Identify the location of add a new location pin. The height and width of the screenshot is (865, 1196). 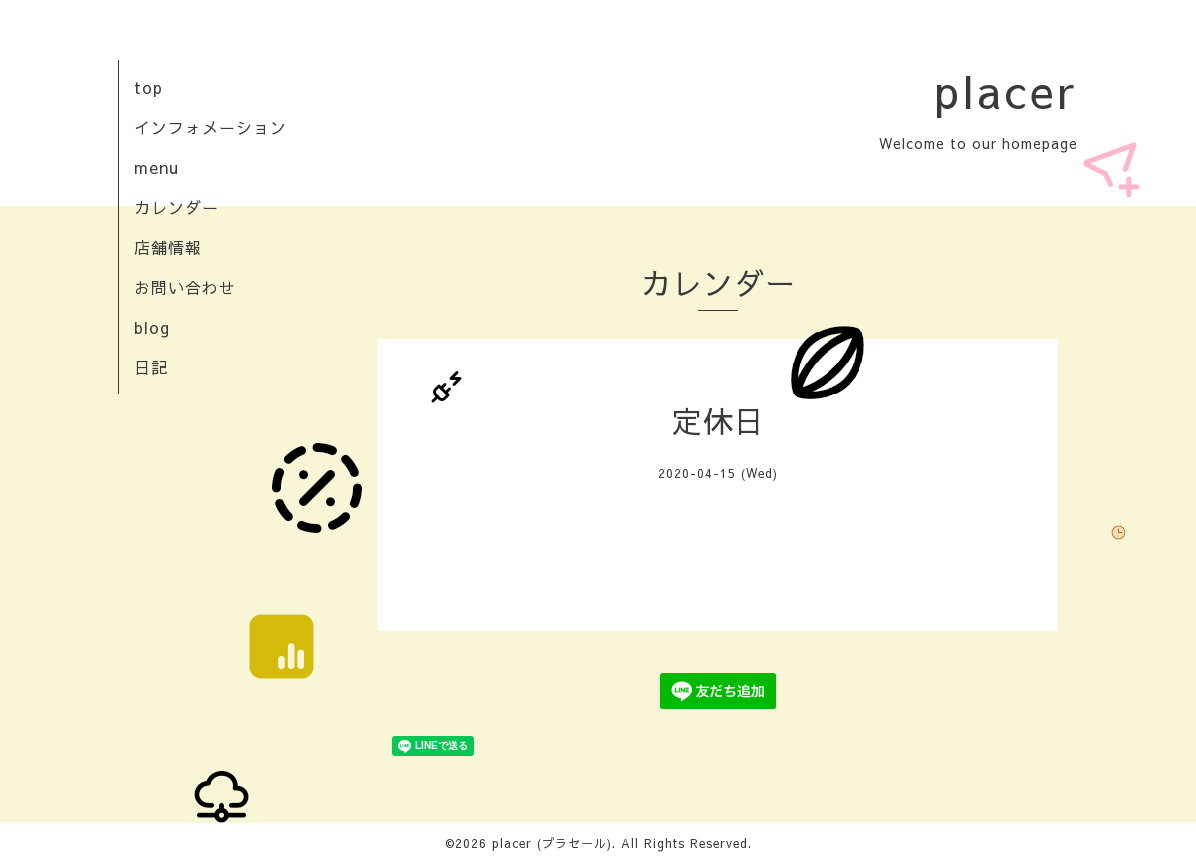
(1110, 168).